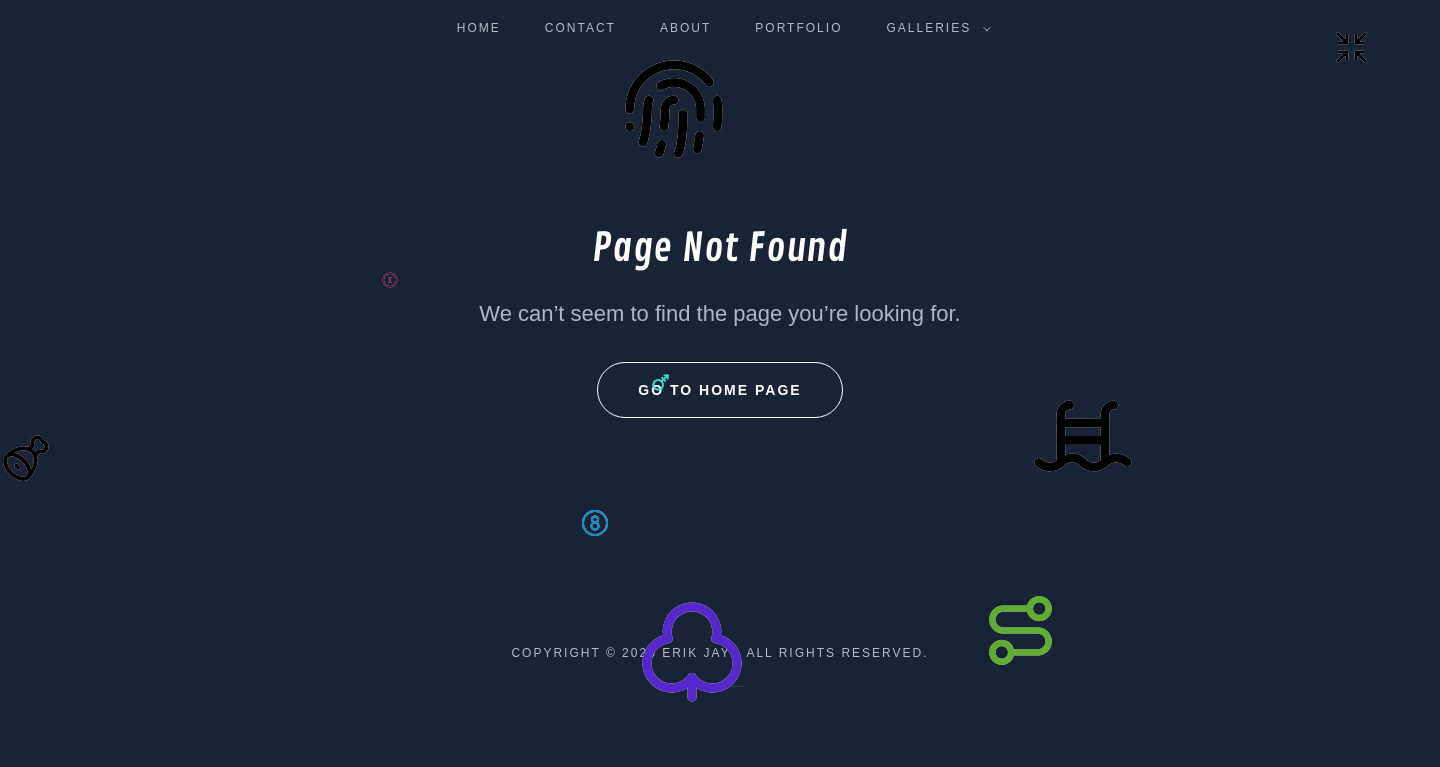 The width and height of the screenshot is (1440, 767). Describe the element at coordinates (1020, 630) in the screenshot. I see `view directions or navigation route` at that location.